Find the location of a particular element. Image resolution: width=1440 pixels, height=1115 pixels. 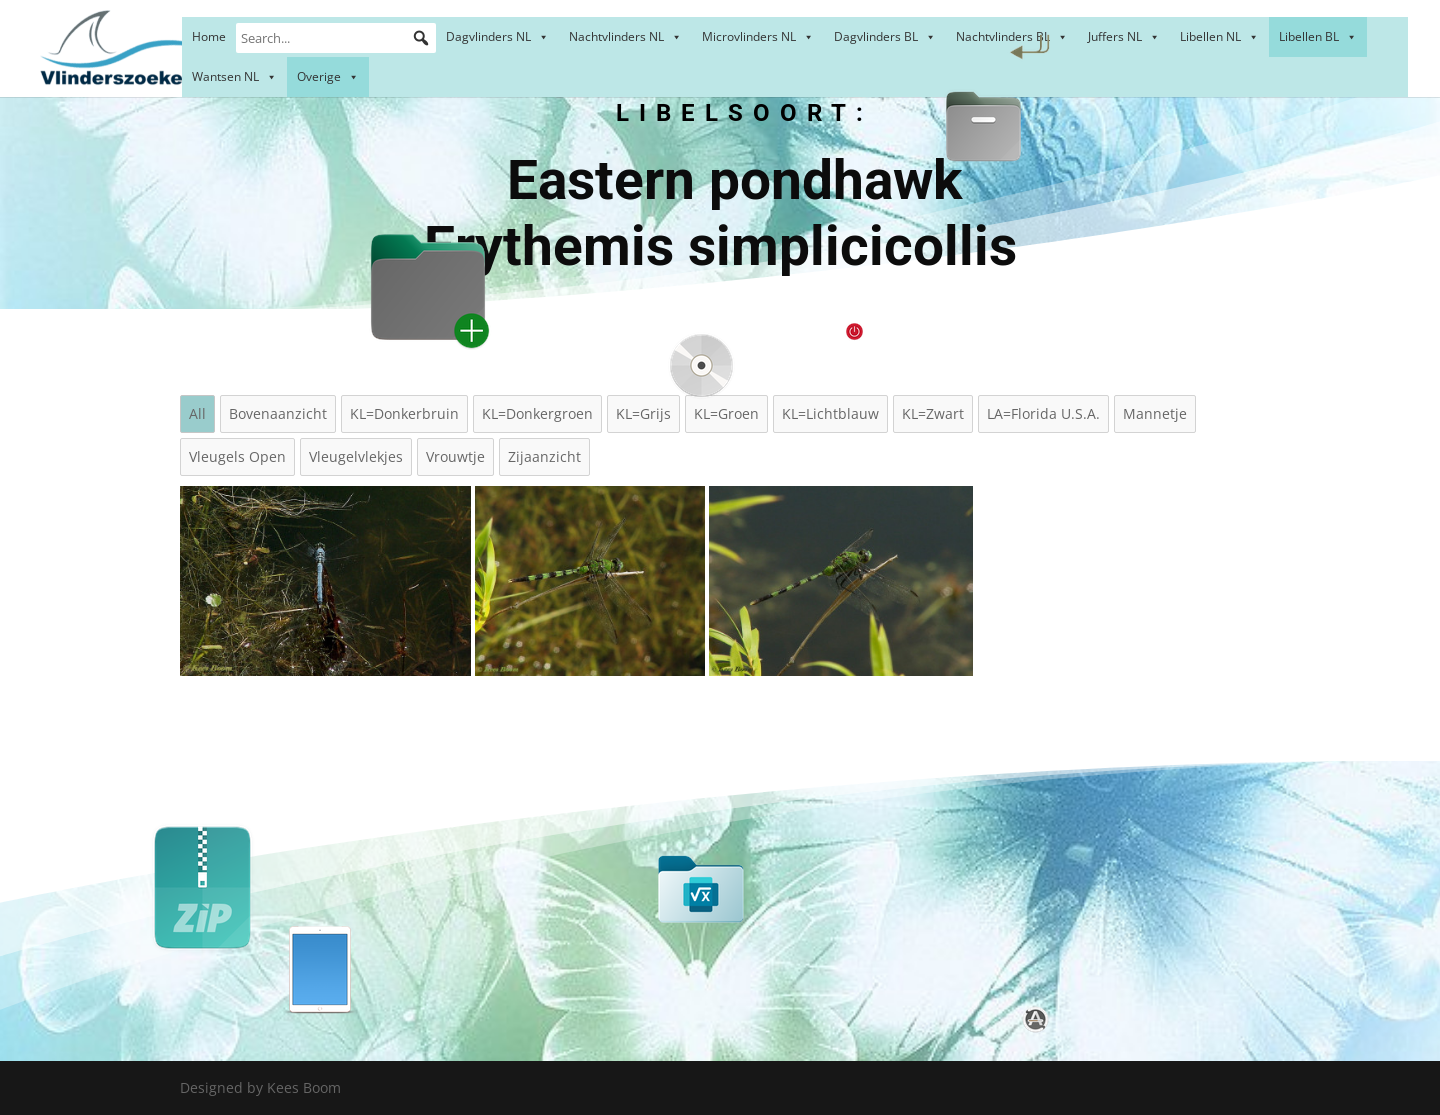

reply to all recipients of an email is located at coordinates (1029, 44).